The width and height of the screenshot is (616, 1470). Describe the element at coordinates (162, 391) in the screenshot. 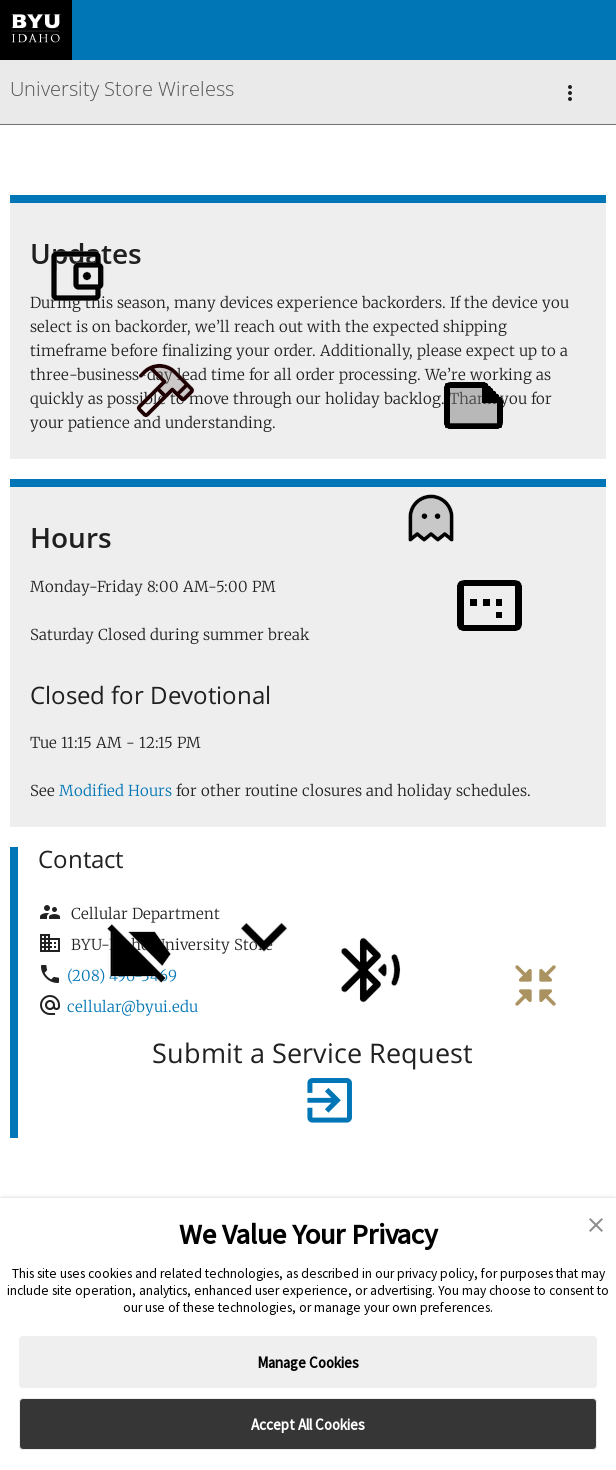

I see `access tools or settings` at that location.